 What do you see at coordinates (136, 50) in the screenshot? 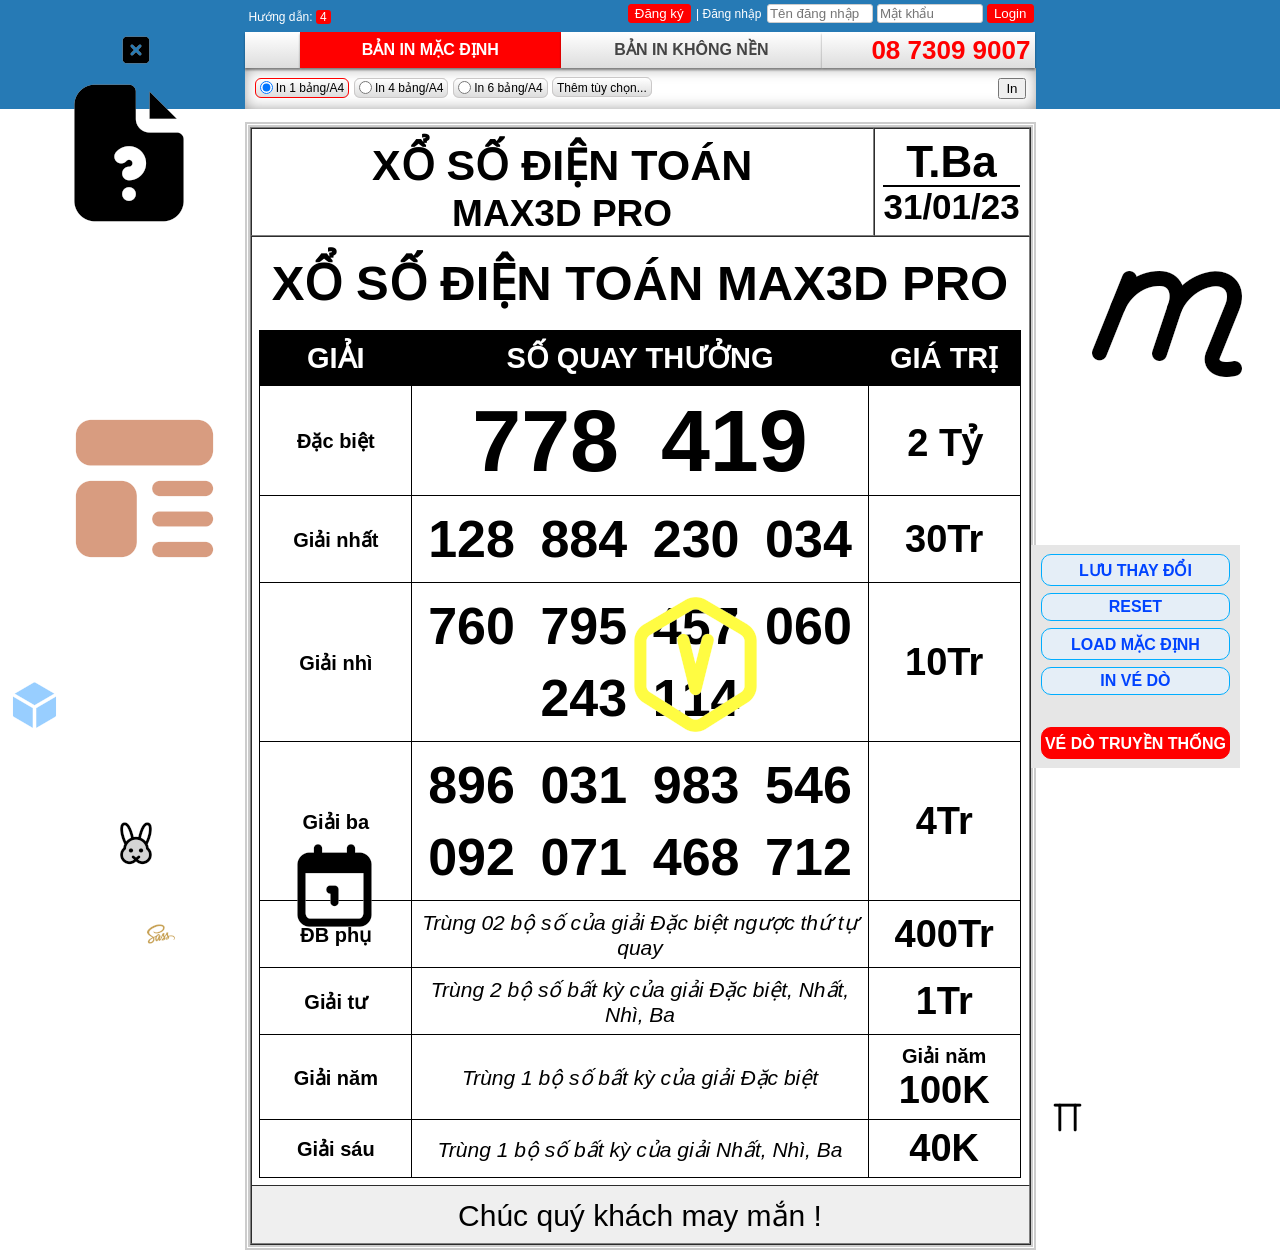
I see `close or dismiss a dialog` at bounding box center [136, 50].